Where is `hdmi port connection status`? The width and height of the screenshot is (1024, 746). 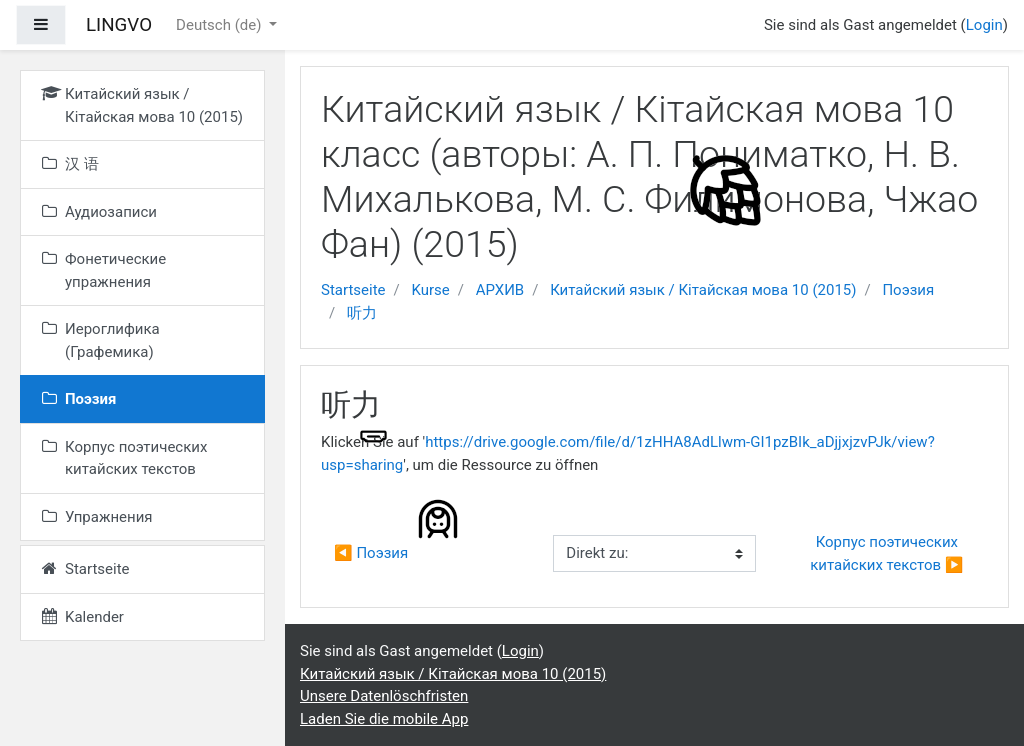
hdmi port connection status is located at coordinates (373, 436).